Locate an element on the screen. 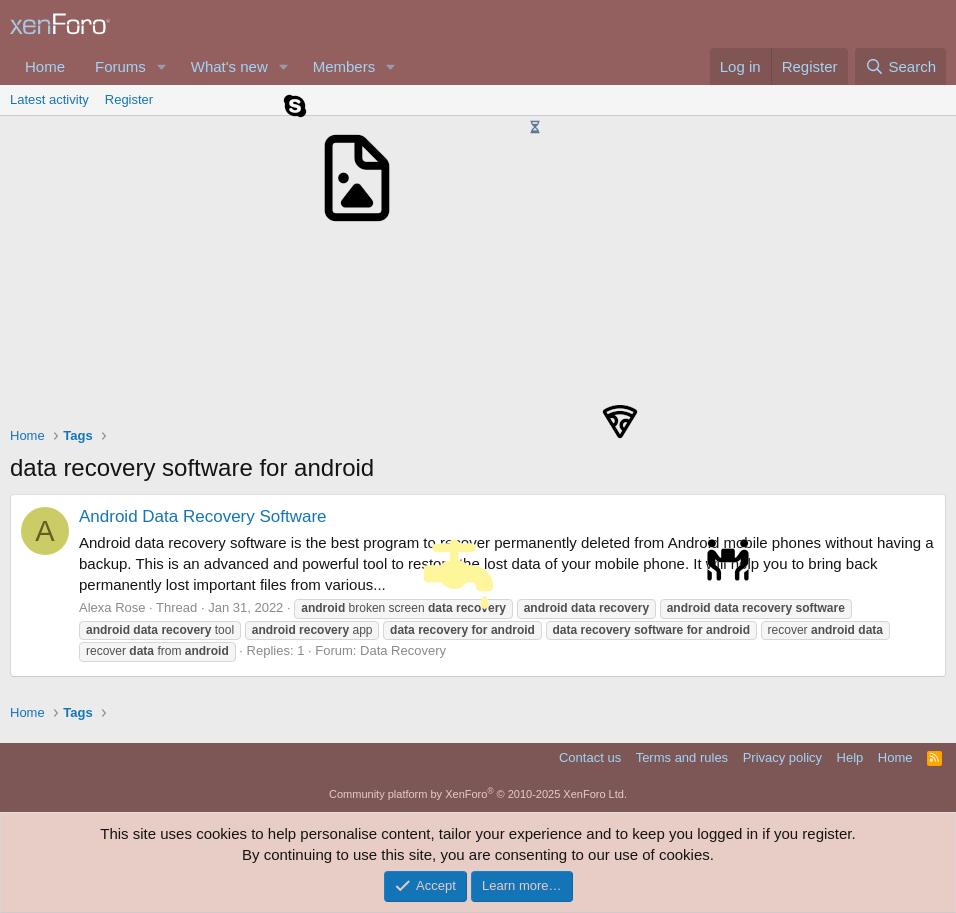 The width and height of the screenshot is (956, 913). view image file is located at coordinates (357, 178).